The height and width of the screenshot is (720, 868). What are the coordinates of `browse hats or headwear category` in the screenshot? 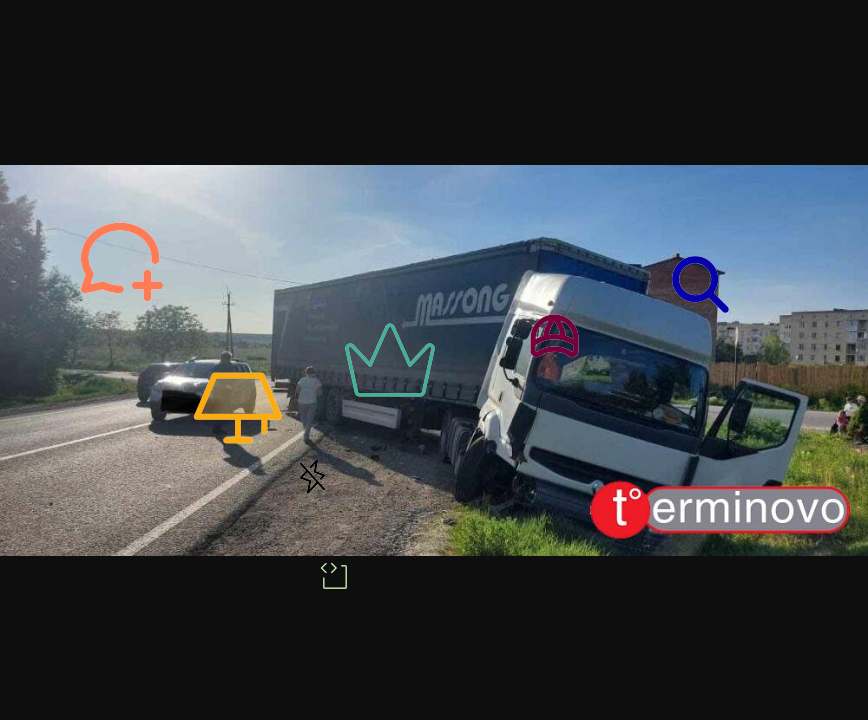 It's located at (554, 338).